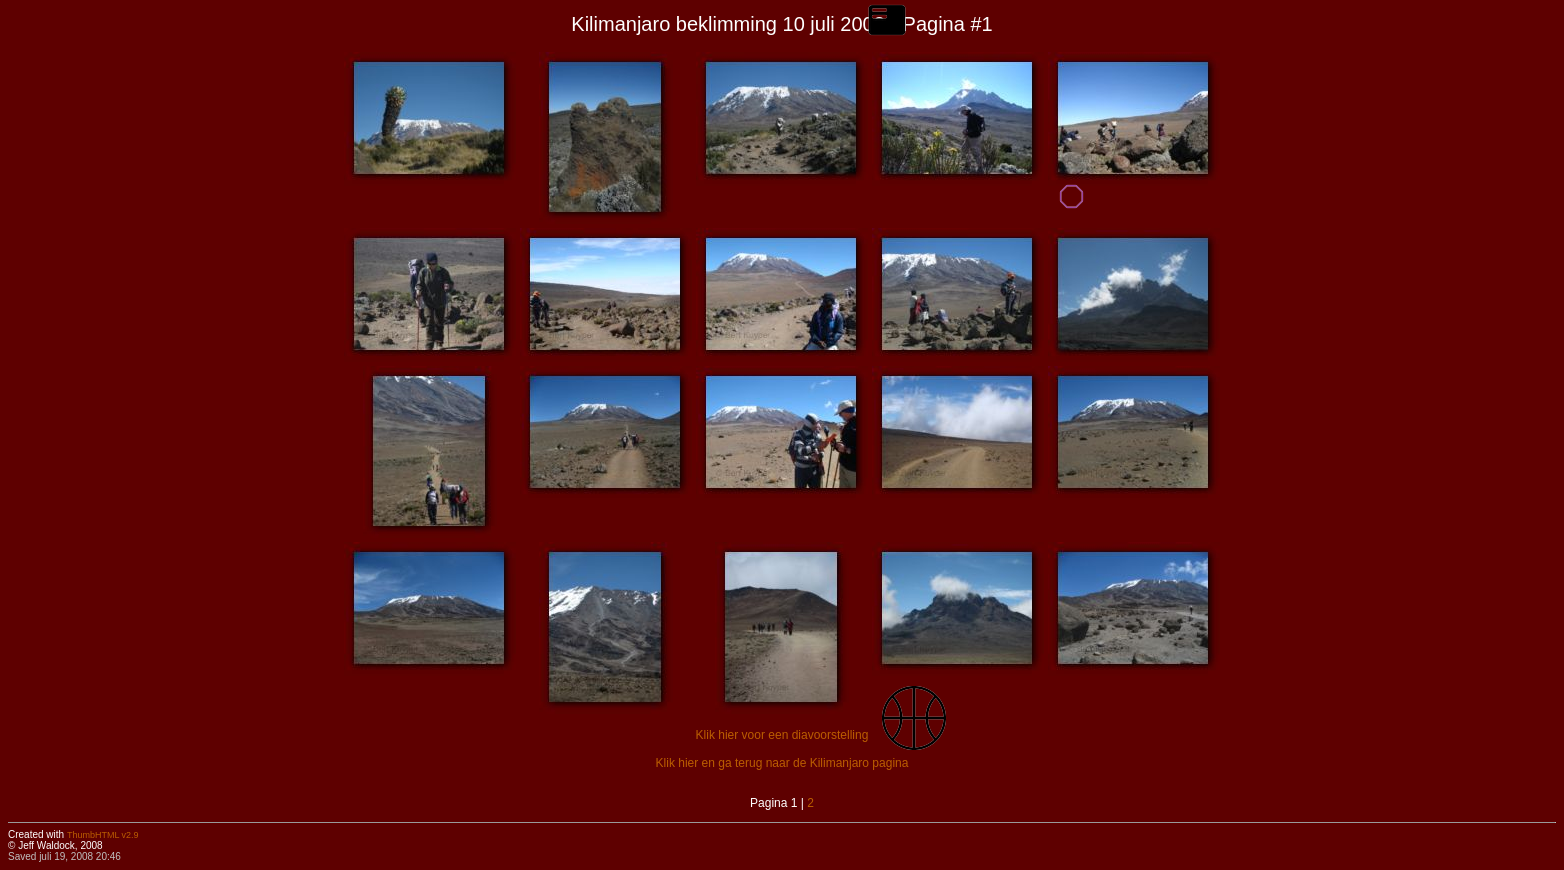 The image size is (1564, 870). I want to click on indicates a stop or warning state, so click(1071, 196).